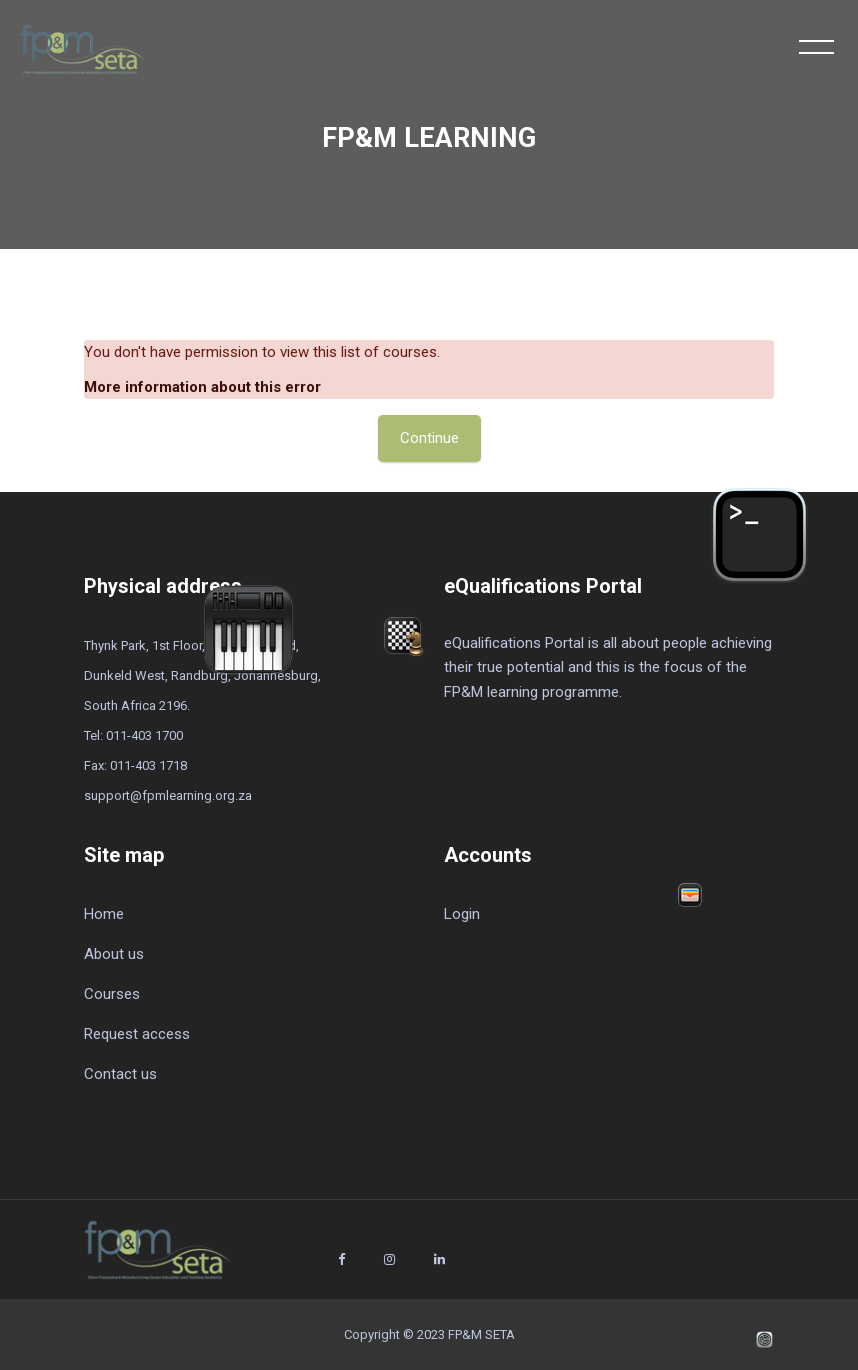 This screenshot has height=1370, width=858. I want to click on open the chess app, so click(402, 635).